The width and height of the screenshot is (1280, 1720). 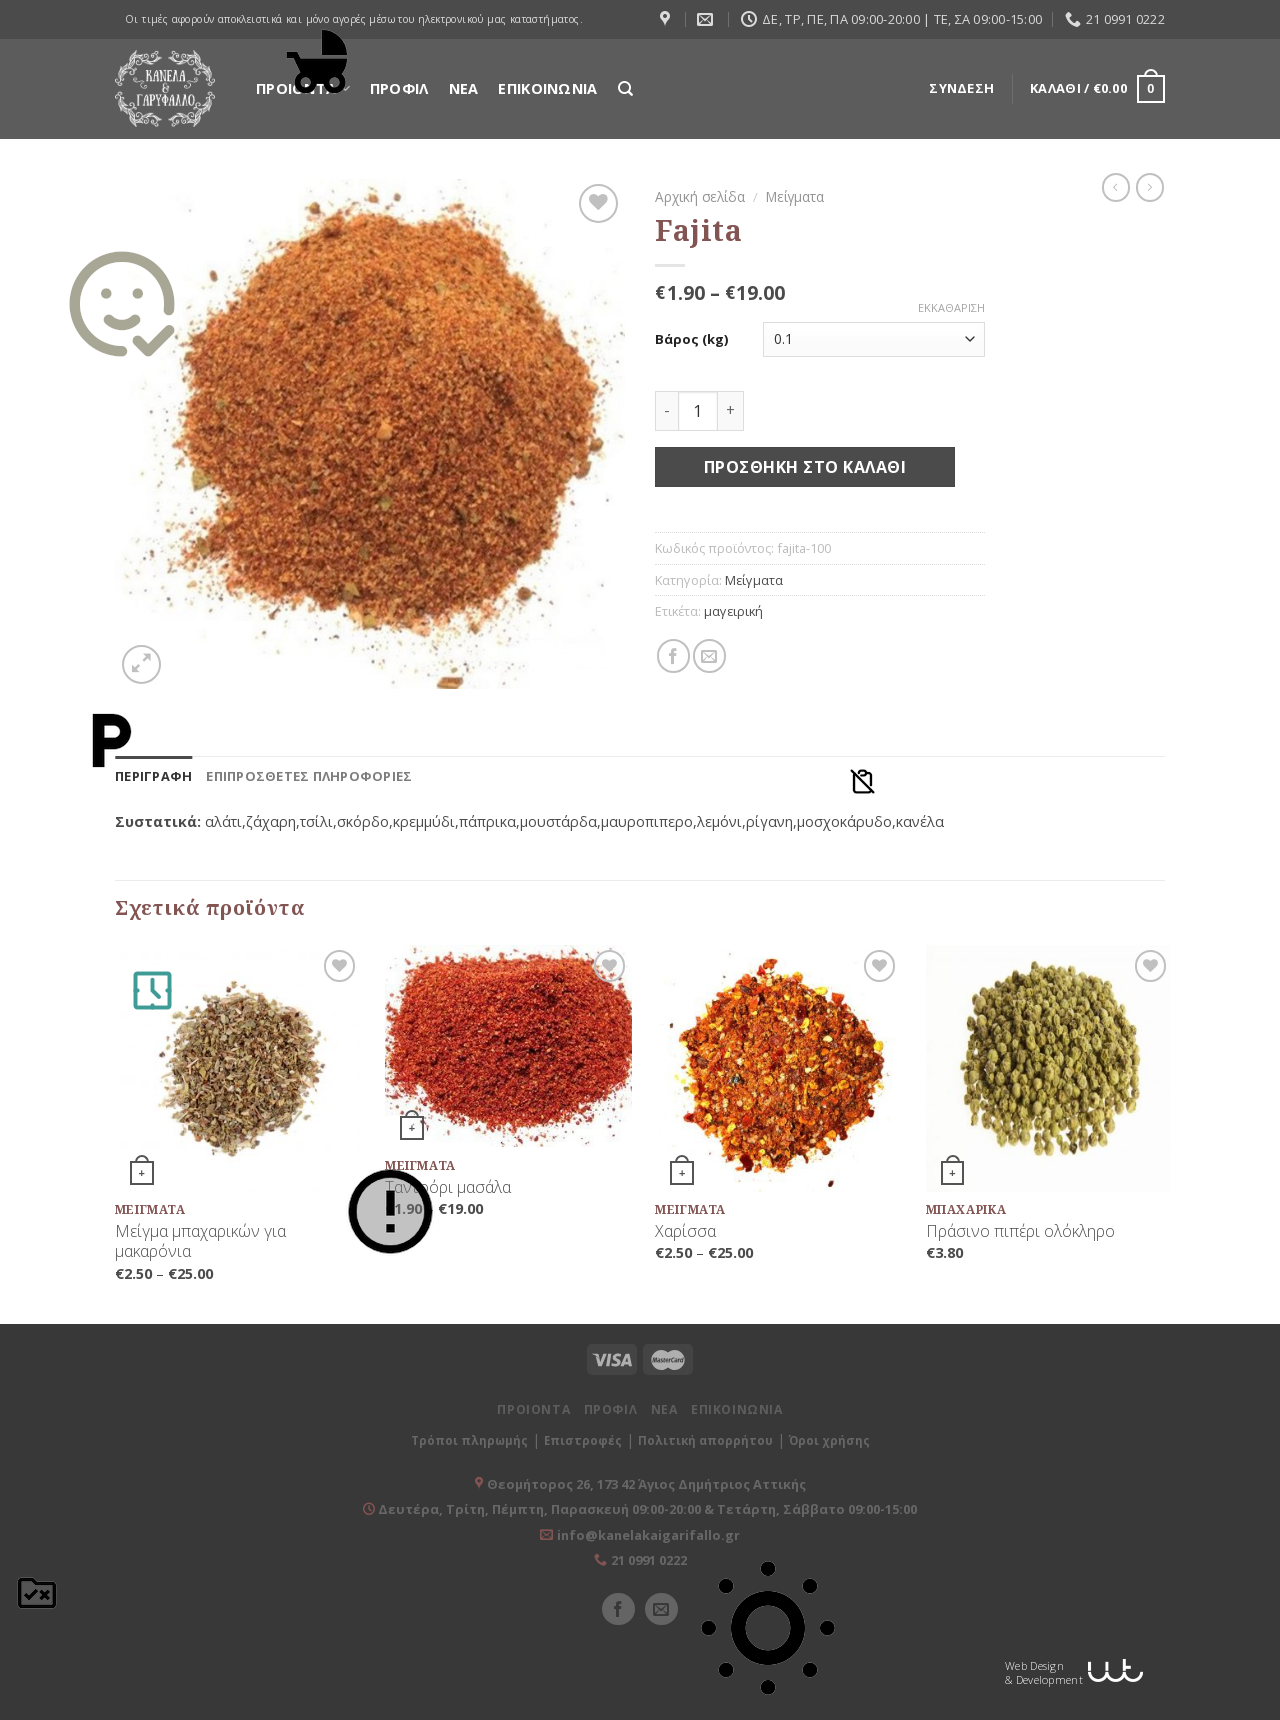 What do you see at coordinates (390, 1211) in the screenshot?
I see `indicates an error or problem has occurred` at bounding box center [390, 1211].